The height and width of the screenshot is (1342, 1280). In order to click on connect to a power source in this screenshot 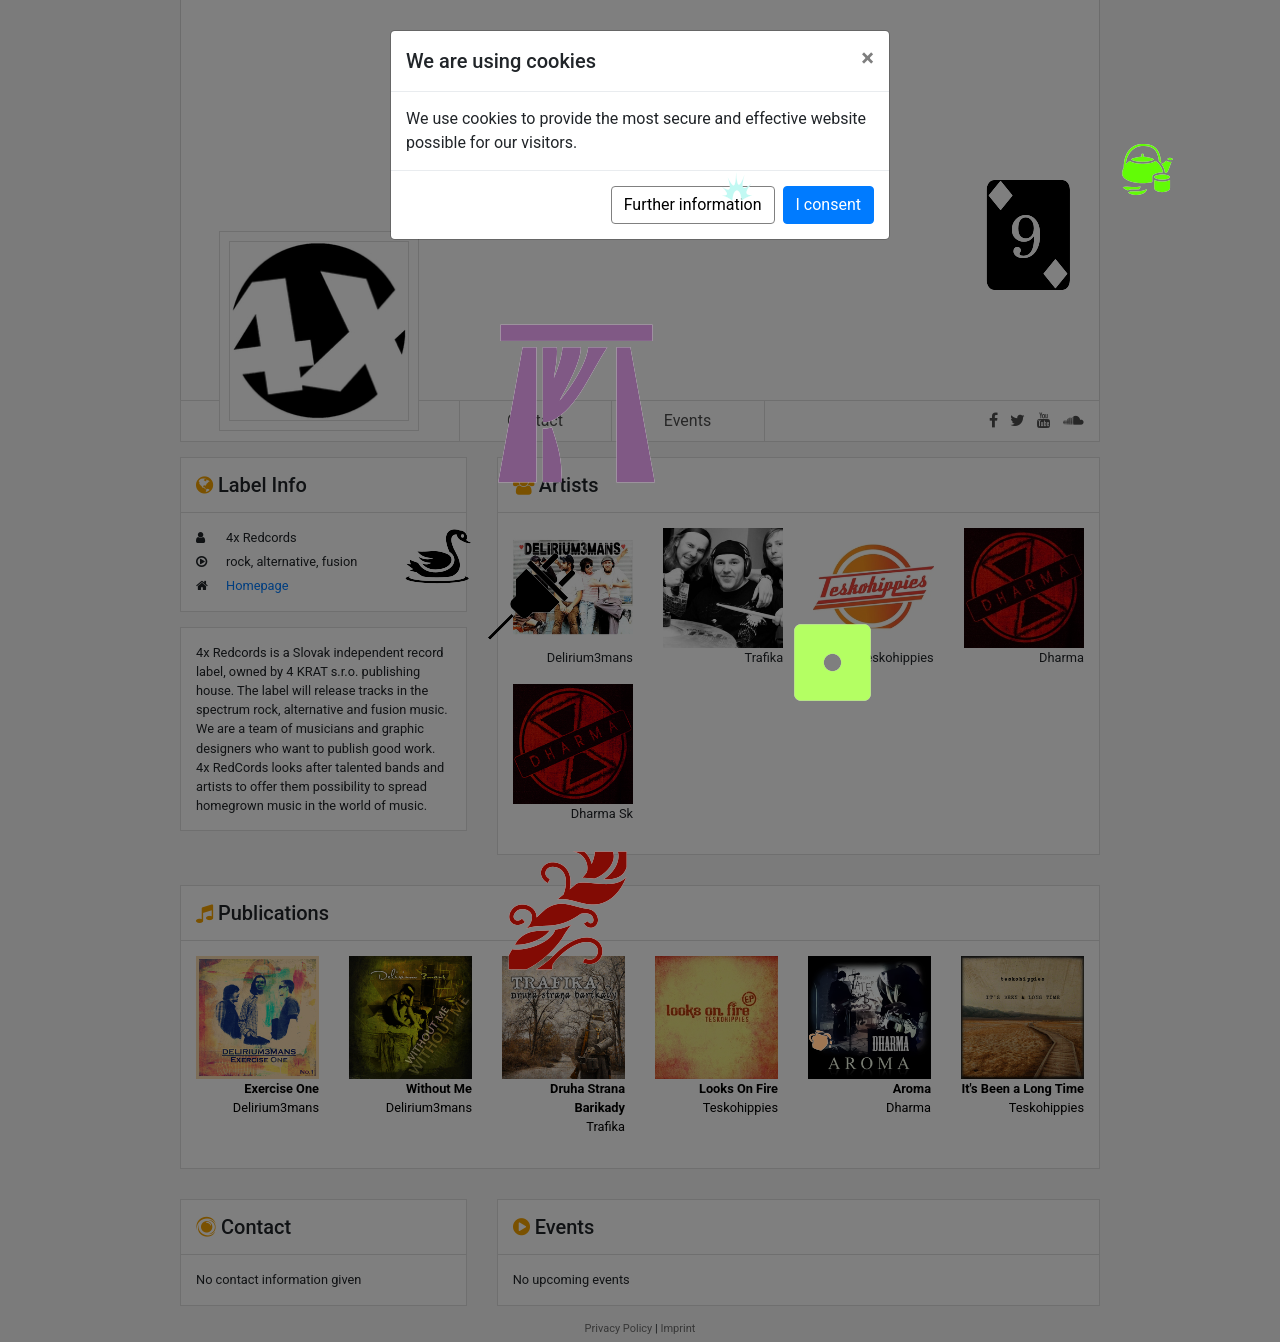, I will do `click(531, 596)`.